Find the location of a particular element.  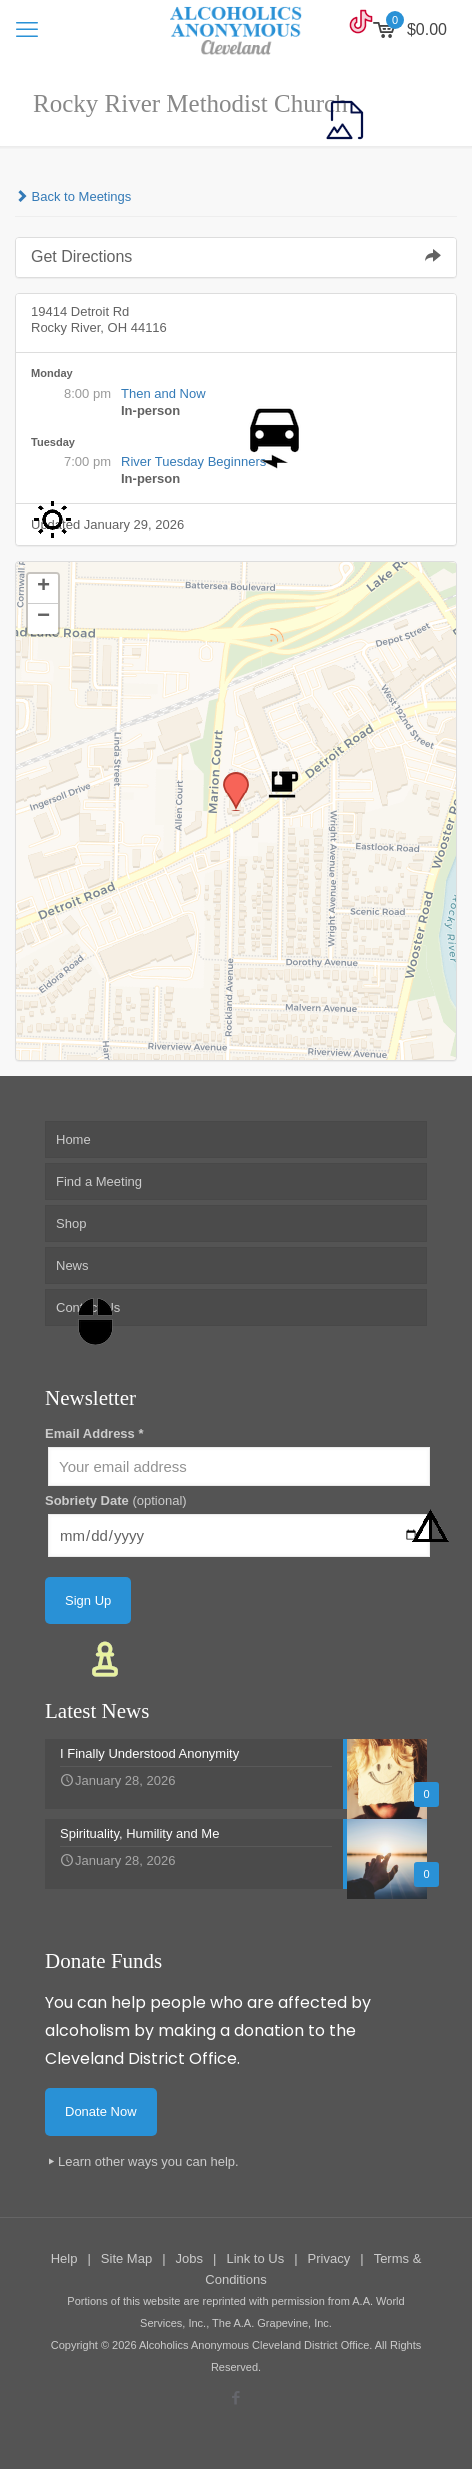

find nearby electric vehicle charging stations is located at coordinates (274, 438).